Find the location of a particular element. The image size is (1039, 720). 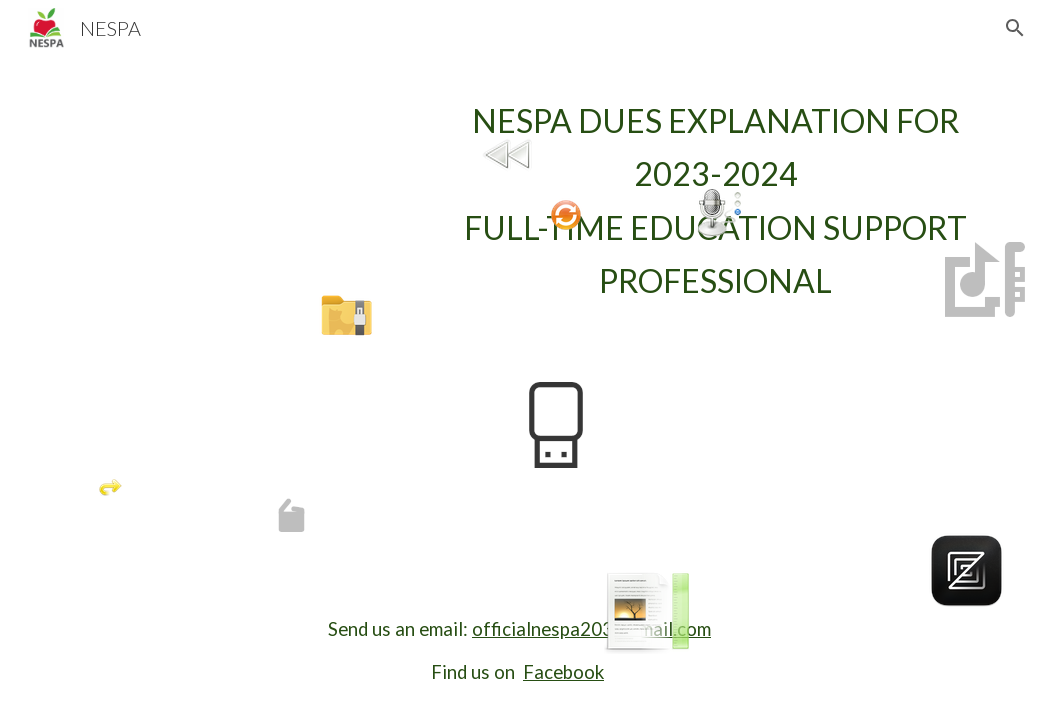

microphone input level is set to low is located at coordinates (720, 213).